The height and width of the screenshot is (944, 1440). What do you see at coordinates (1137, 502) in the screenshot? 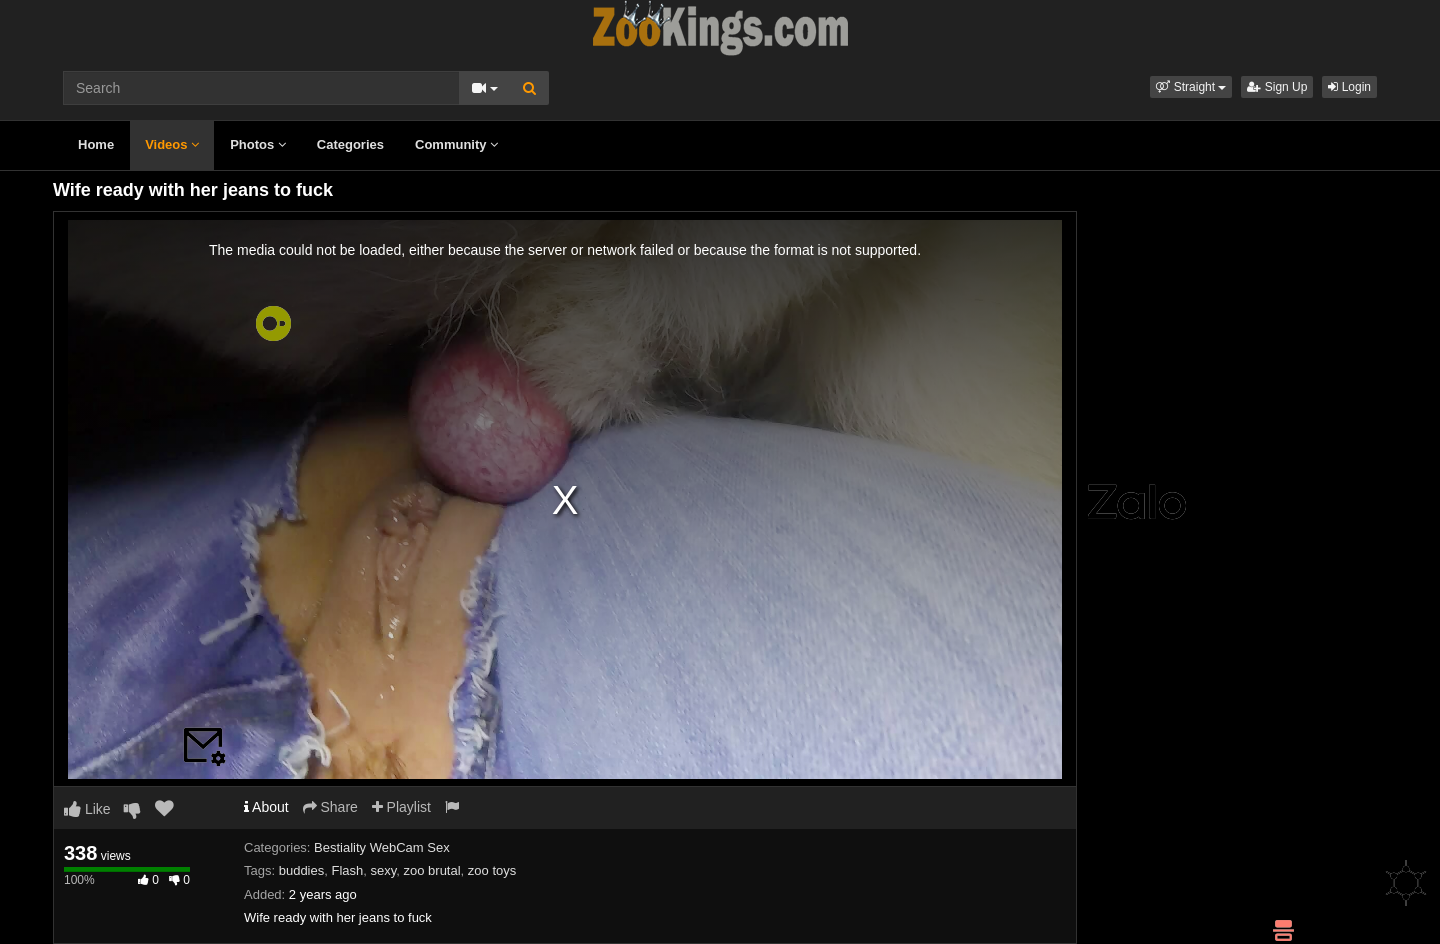
I see `open Zalo messaging app` at bounding box center [1137, 502].